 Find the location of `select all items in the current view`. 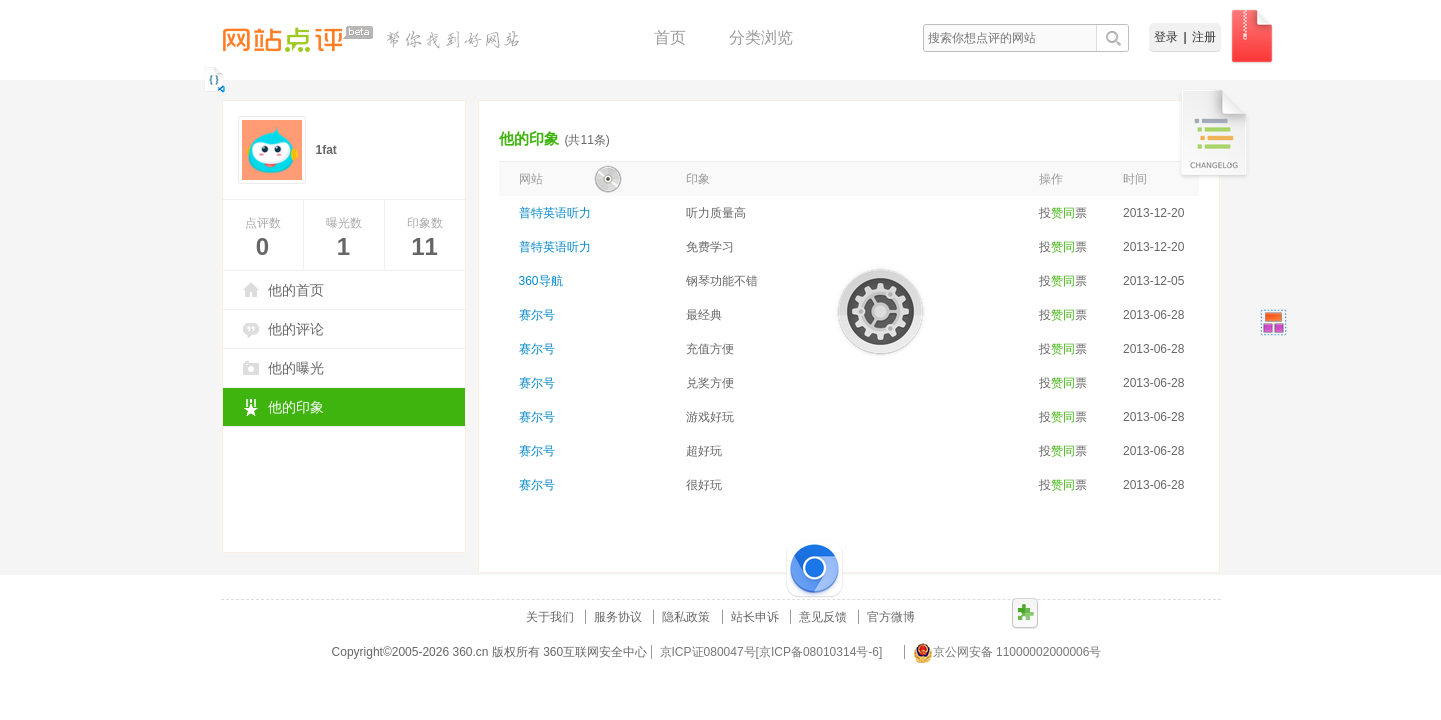

select all items in the current view is located at coordinates (1273, 322).